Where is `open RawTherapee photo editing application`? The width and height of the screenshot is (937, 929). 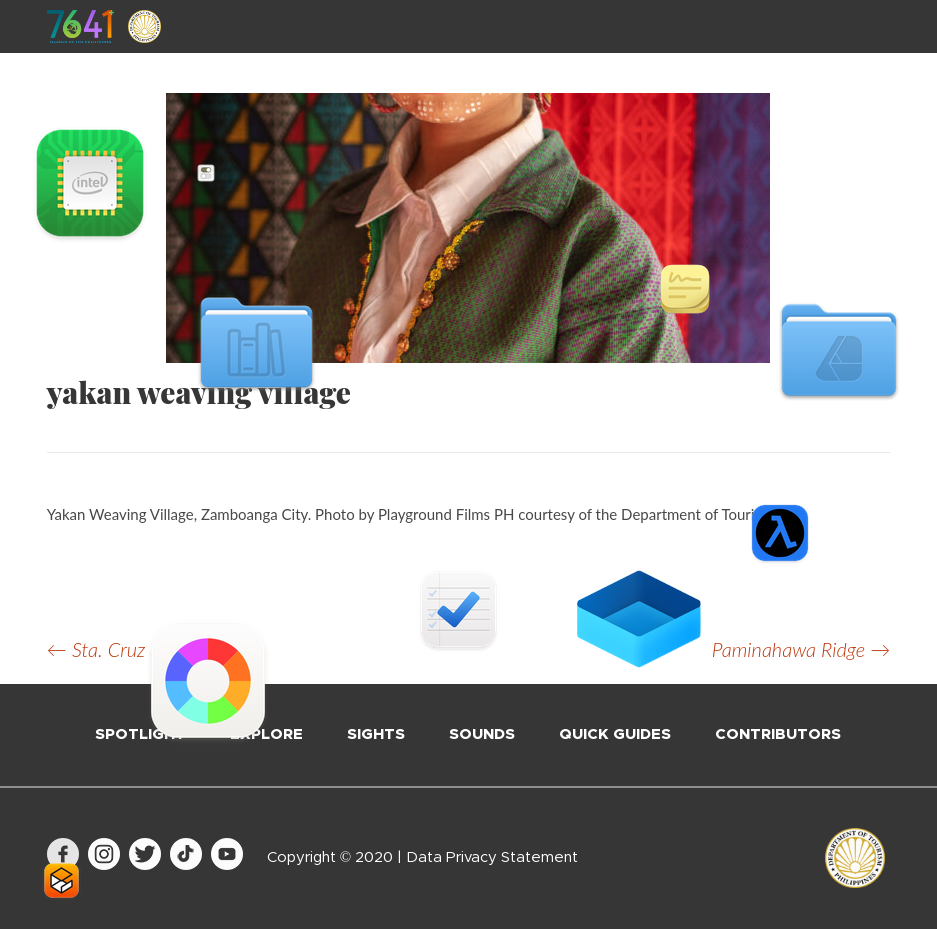 open RawTherapee photo editing application is located at coordinates (208, 681).